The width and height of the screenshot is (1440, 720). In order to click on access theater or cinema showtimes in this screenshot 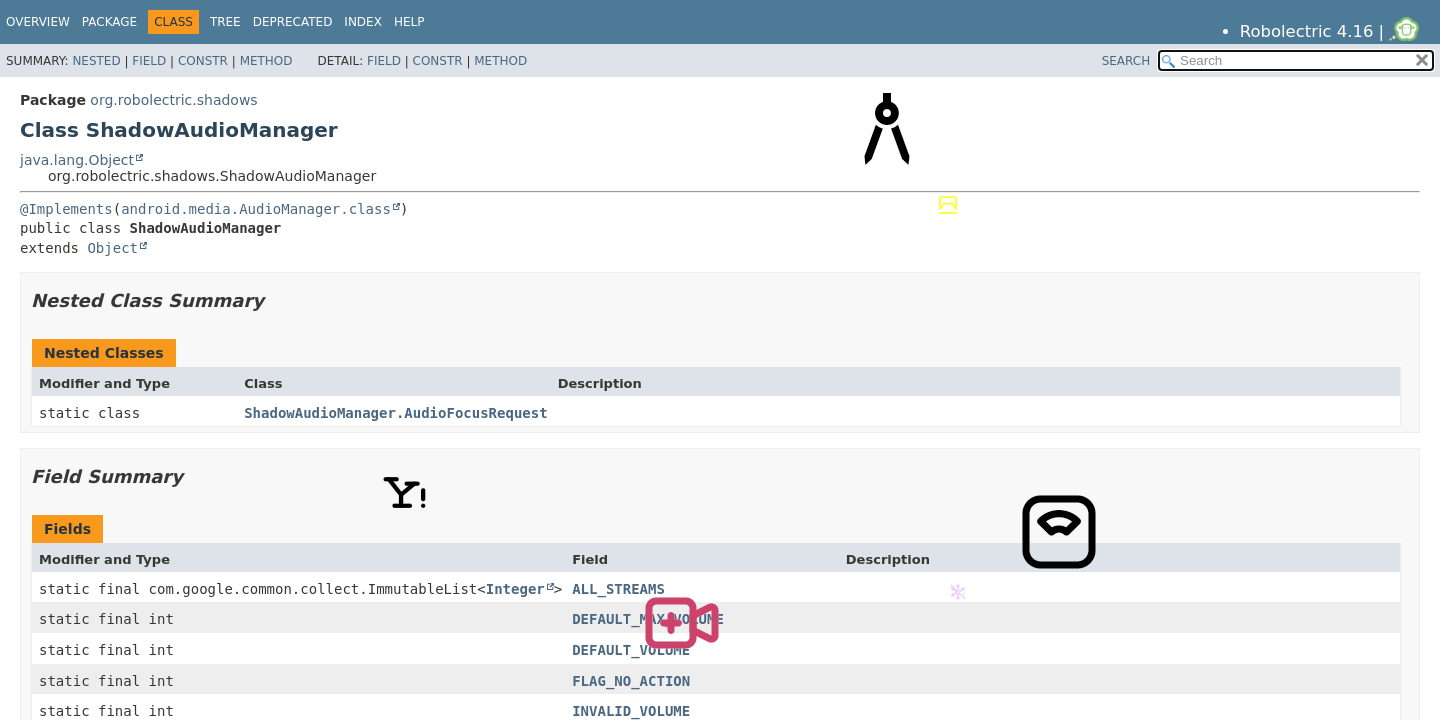, I will do `click(948, 205)`.